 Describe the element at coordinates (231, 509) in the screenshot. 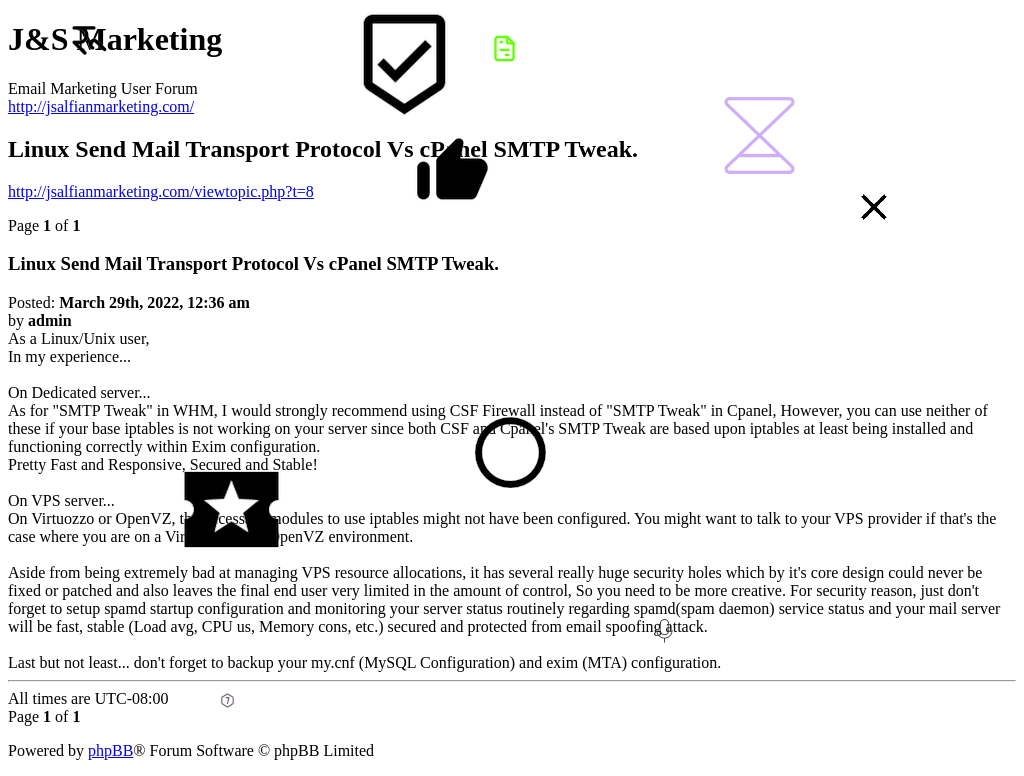

I see `view nearby events or entertainment` at that location.